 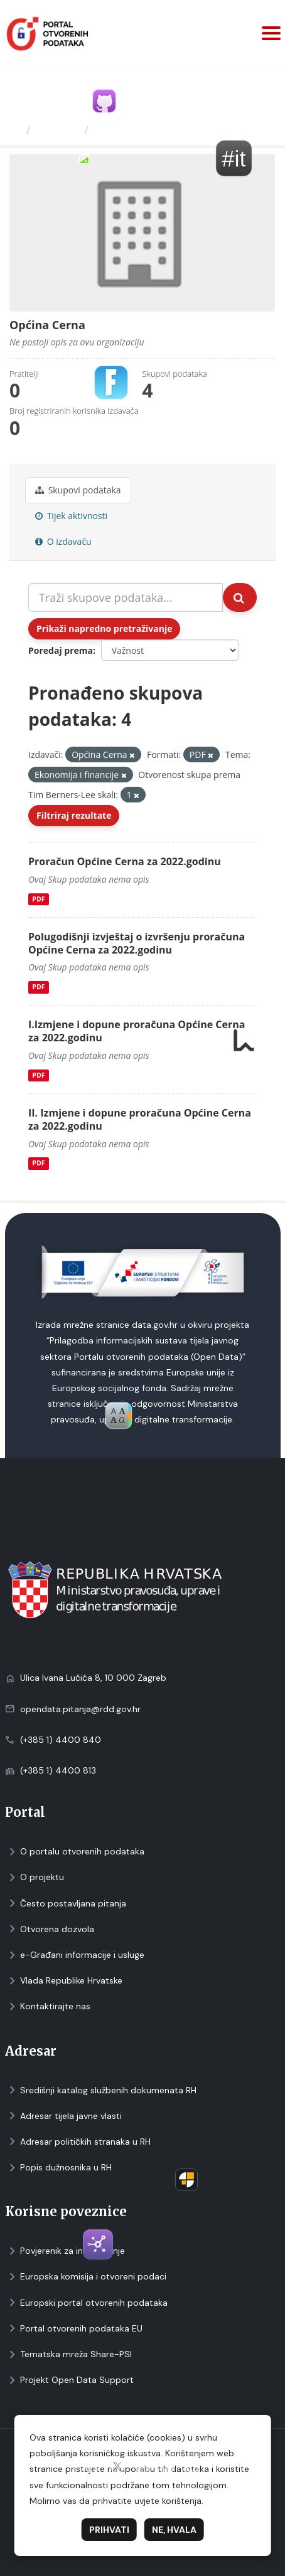 I want to click on launch shapez 2 game, so click(x=186, y=2180).